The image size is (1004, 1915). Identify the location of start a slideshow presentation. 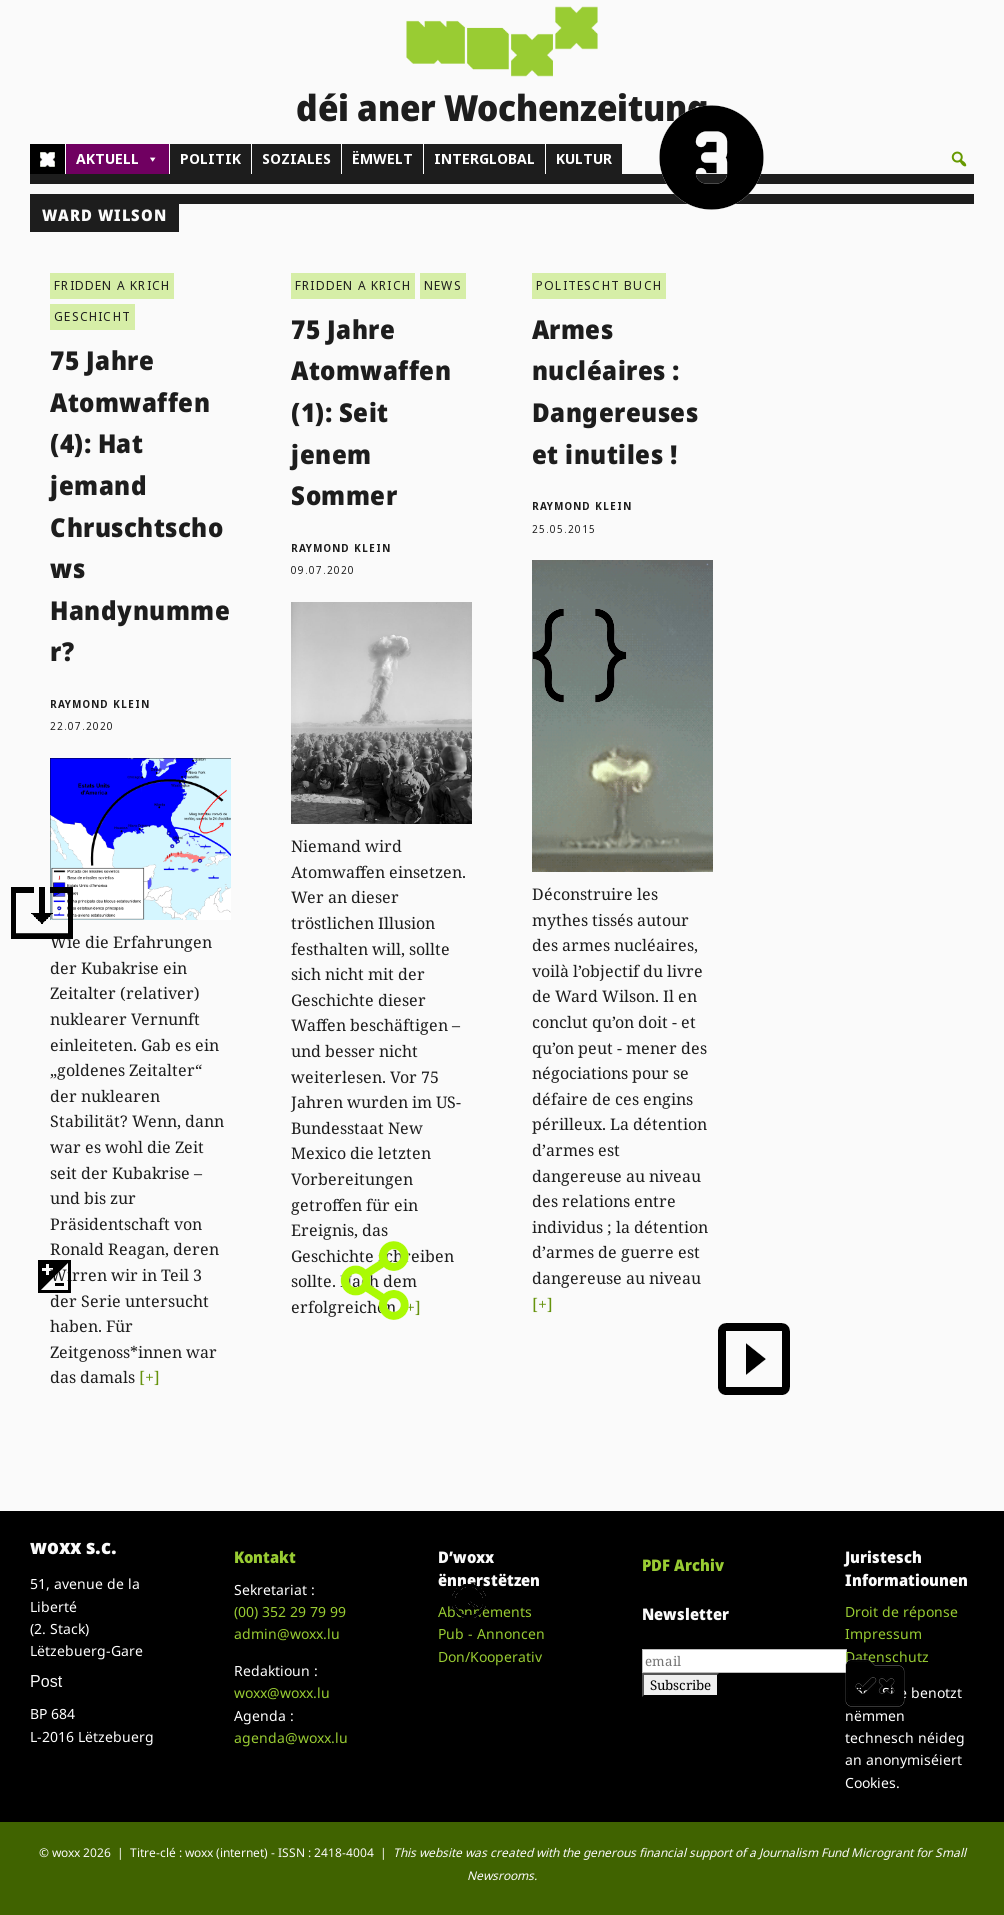
(754, 1359).